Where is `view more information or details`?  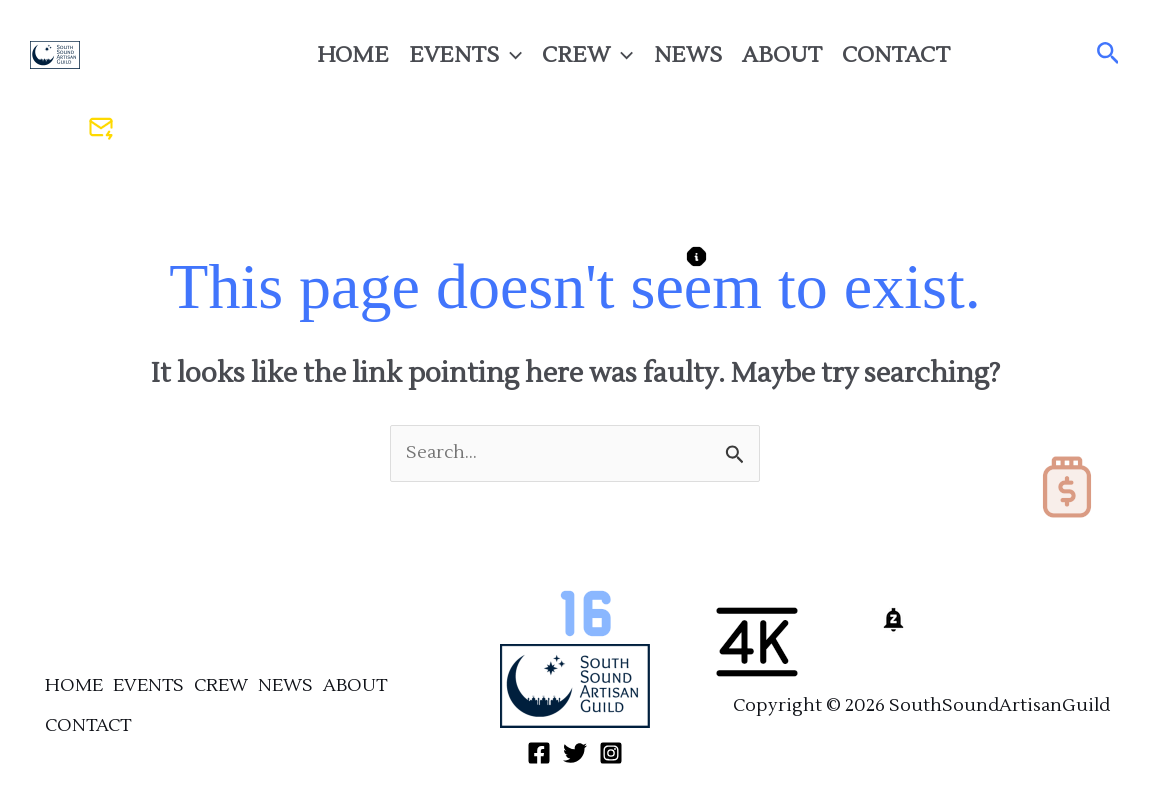
view more information or details is located at coordinates (696, 256).